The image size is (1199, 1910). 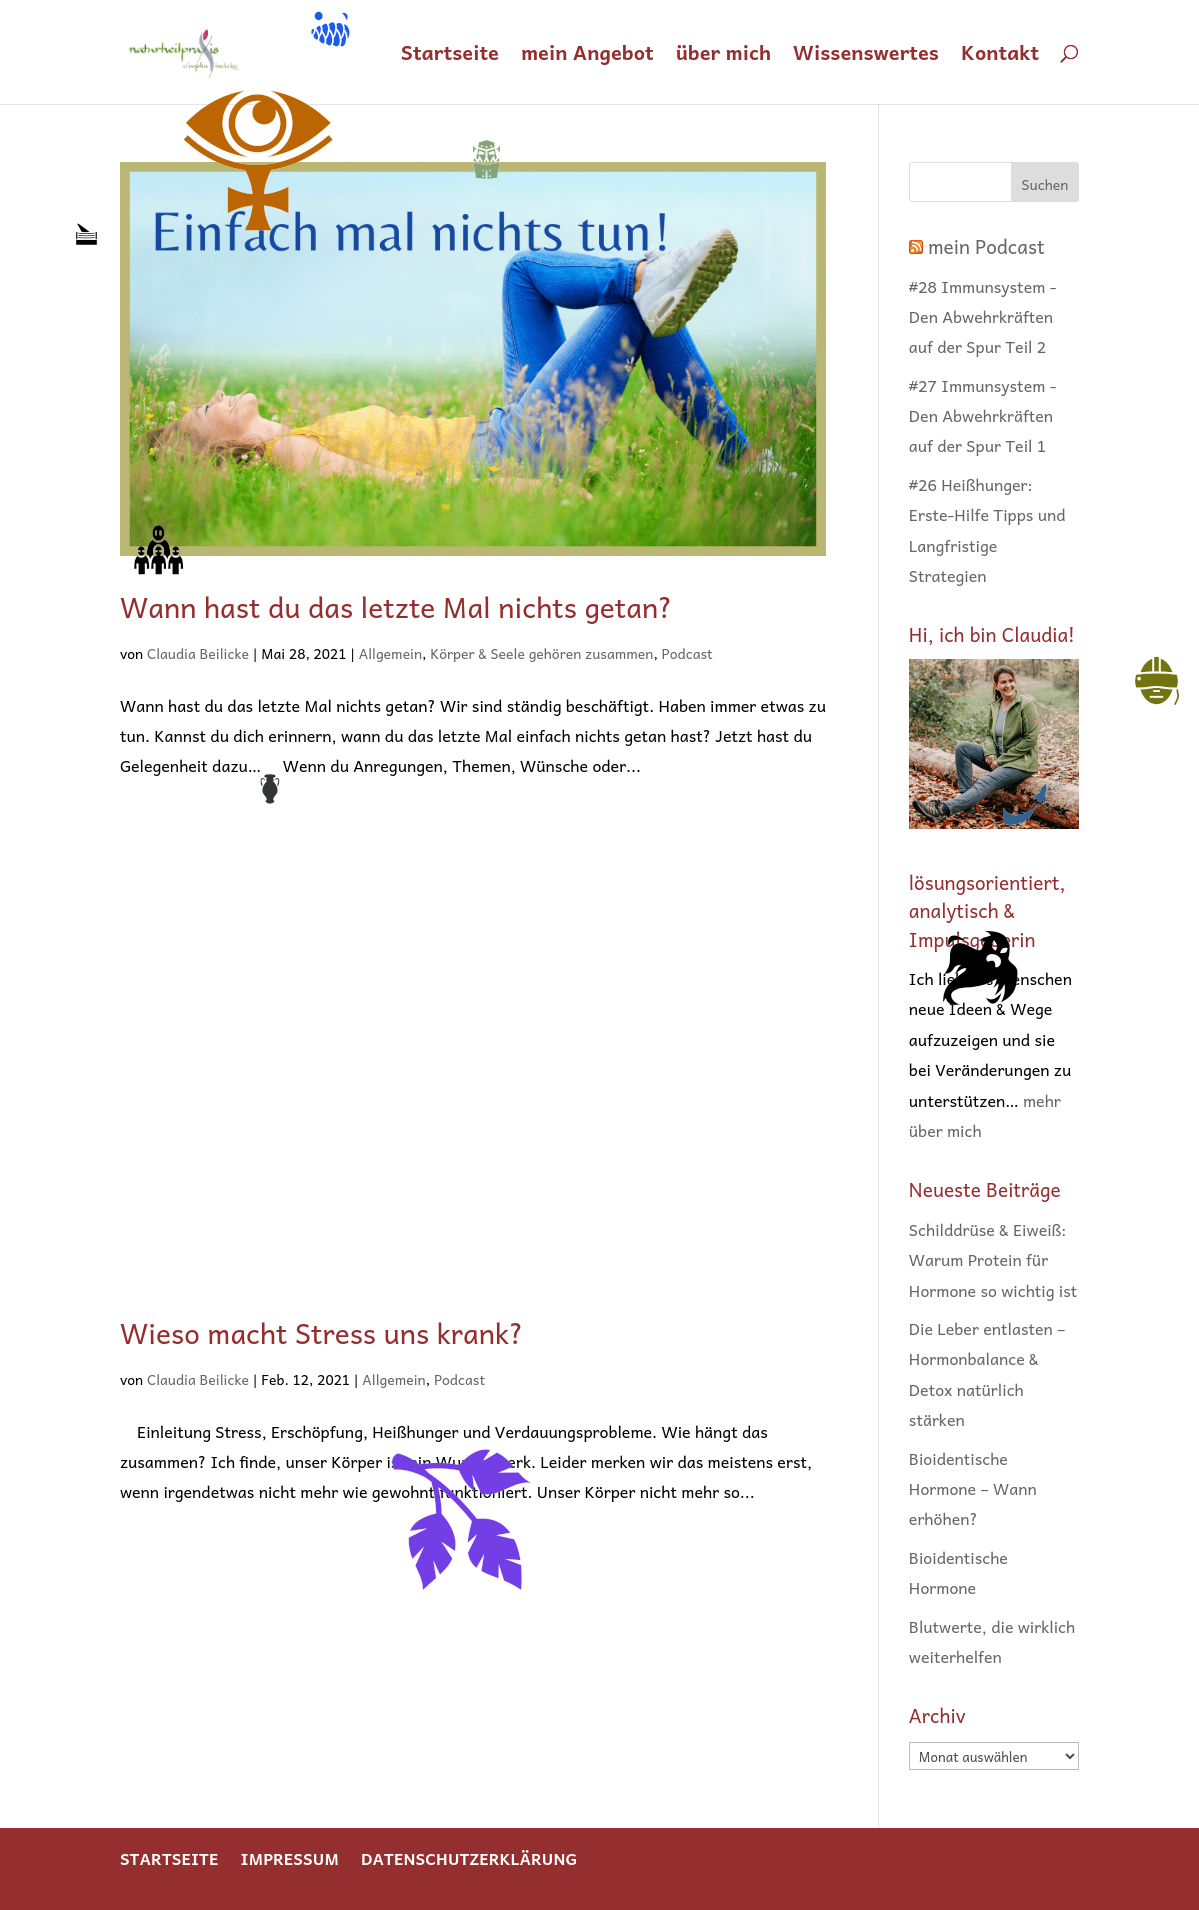 I want to click on select metal golem character or unit, so click(x=486, y=159).